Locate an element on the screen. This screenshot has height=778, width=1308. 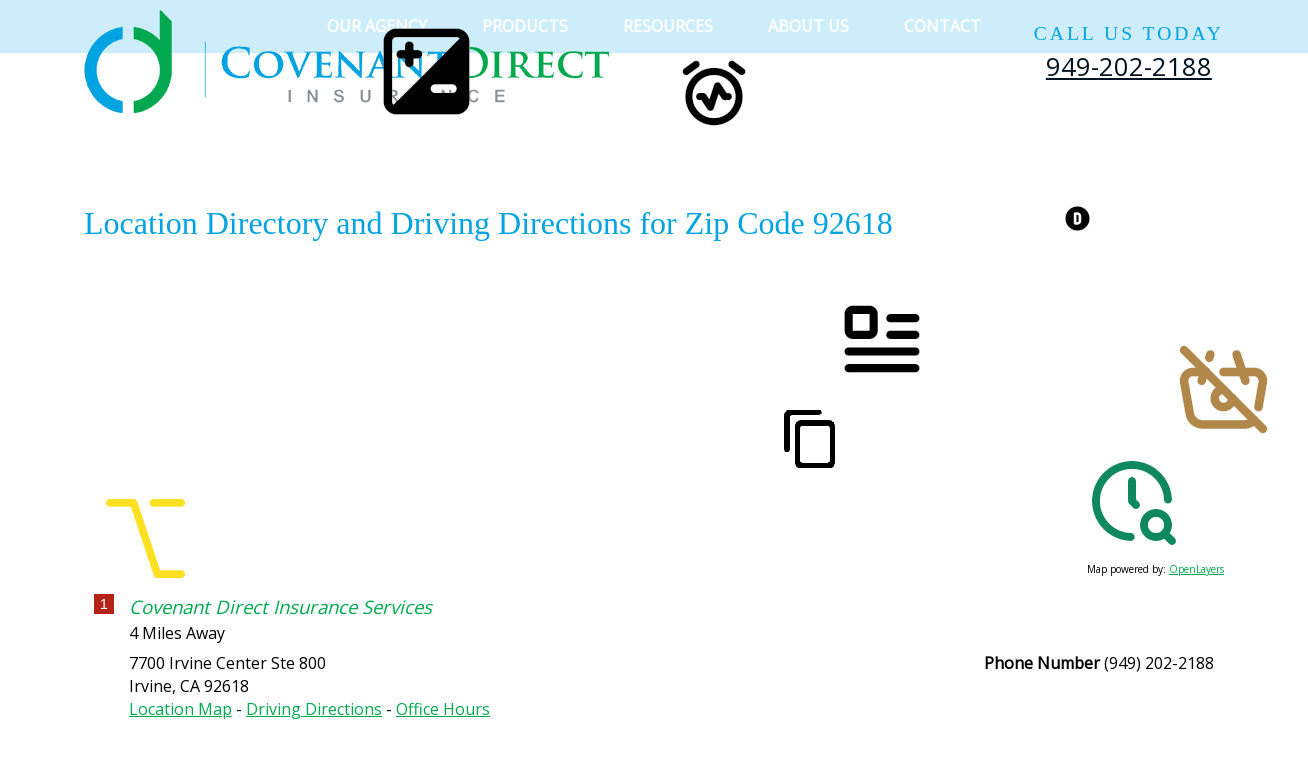
indicates a "D" grade or rating is located at coordinates (1077, 218).